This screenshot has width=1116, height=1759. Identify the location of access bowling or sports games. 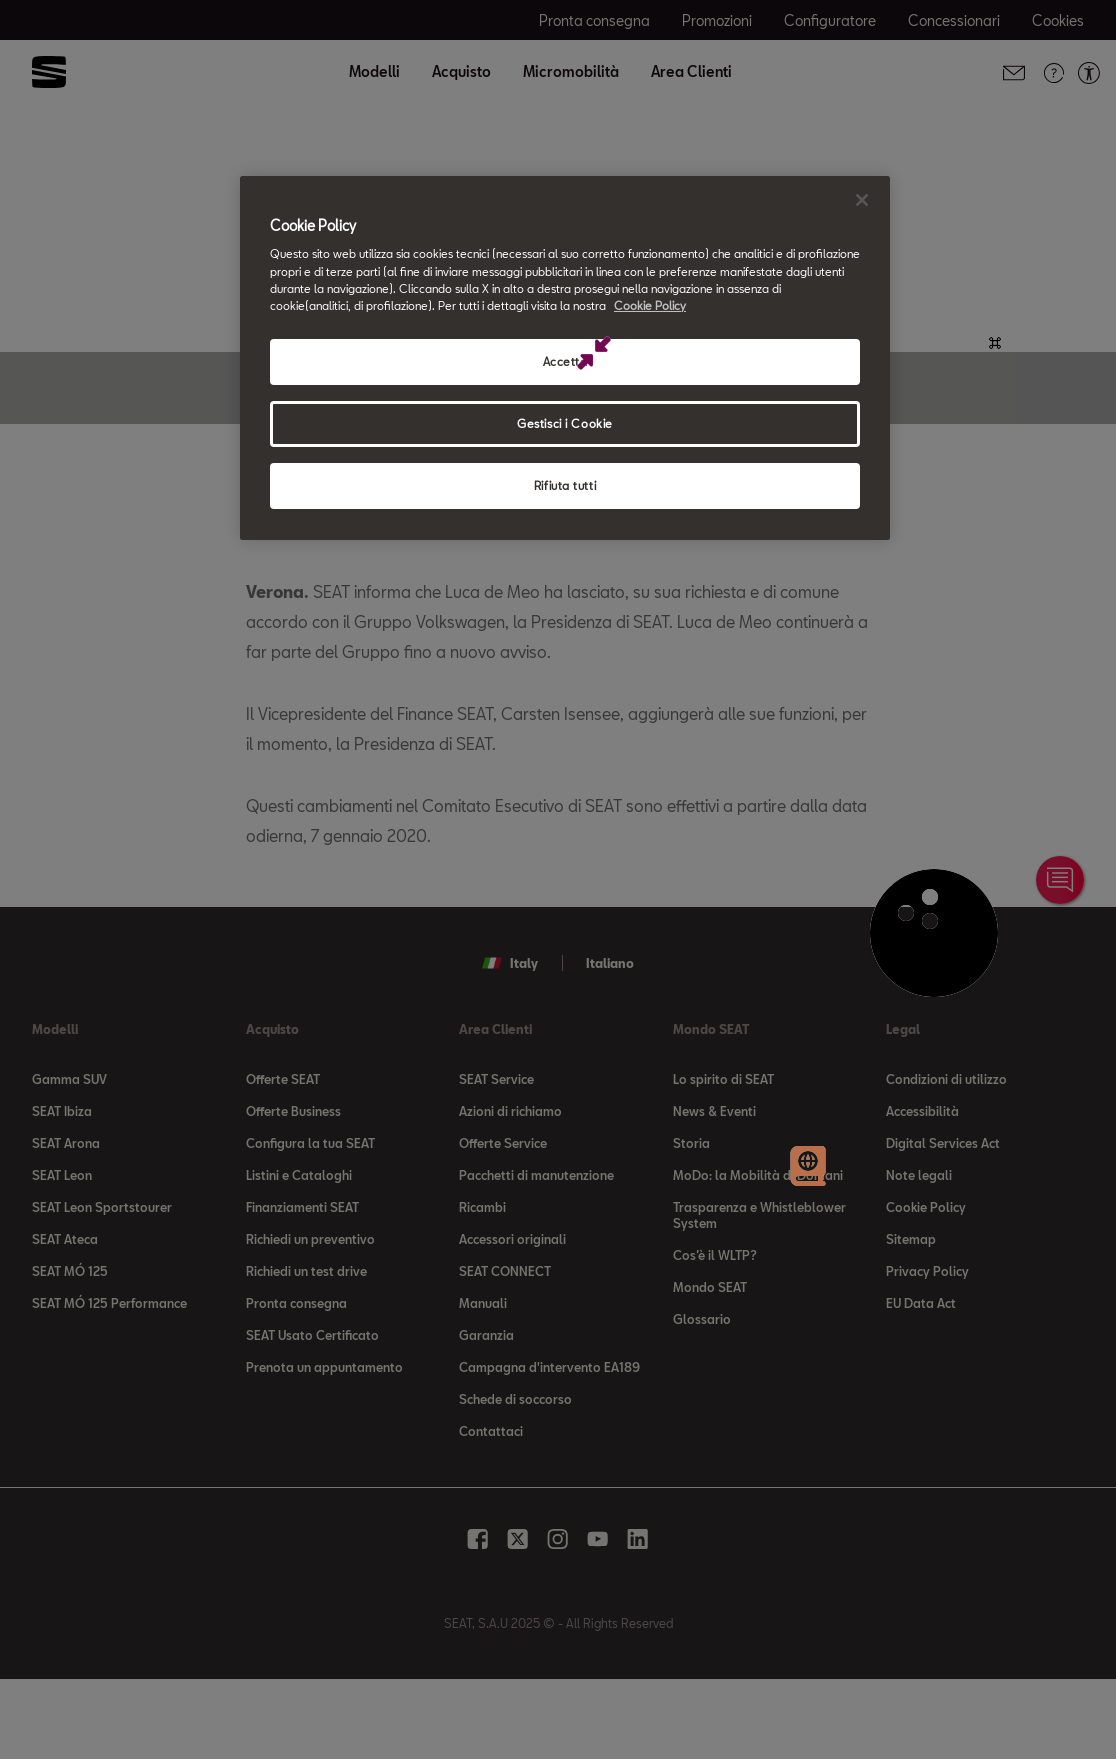
(934, 933).